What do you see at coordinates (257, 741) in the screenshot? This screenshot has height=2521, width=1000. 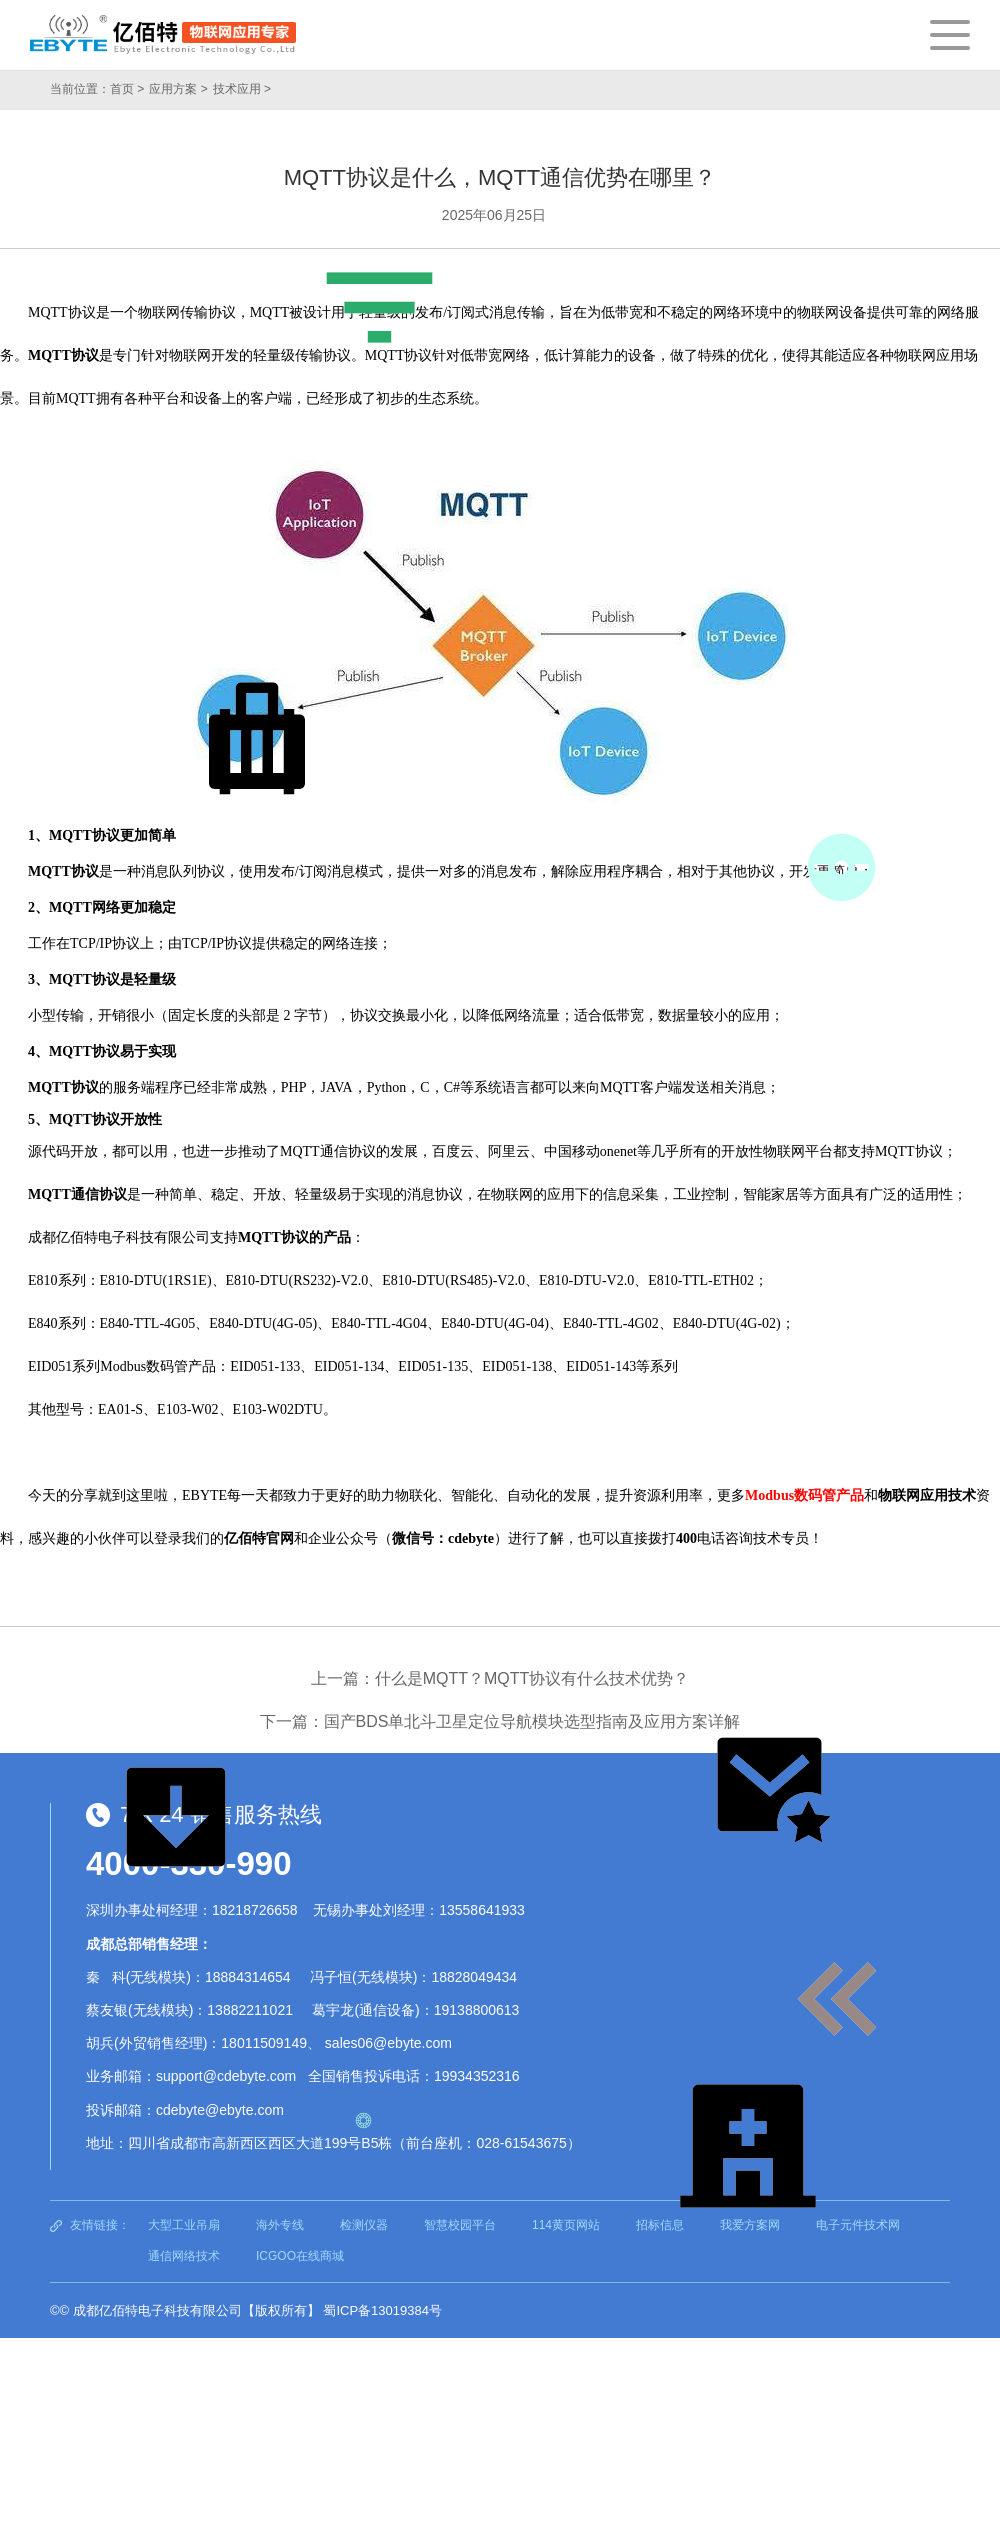 I see `access travel or trip planning features` at bounding box center [257, 741].